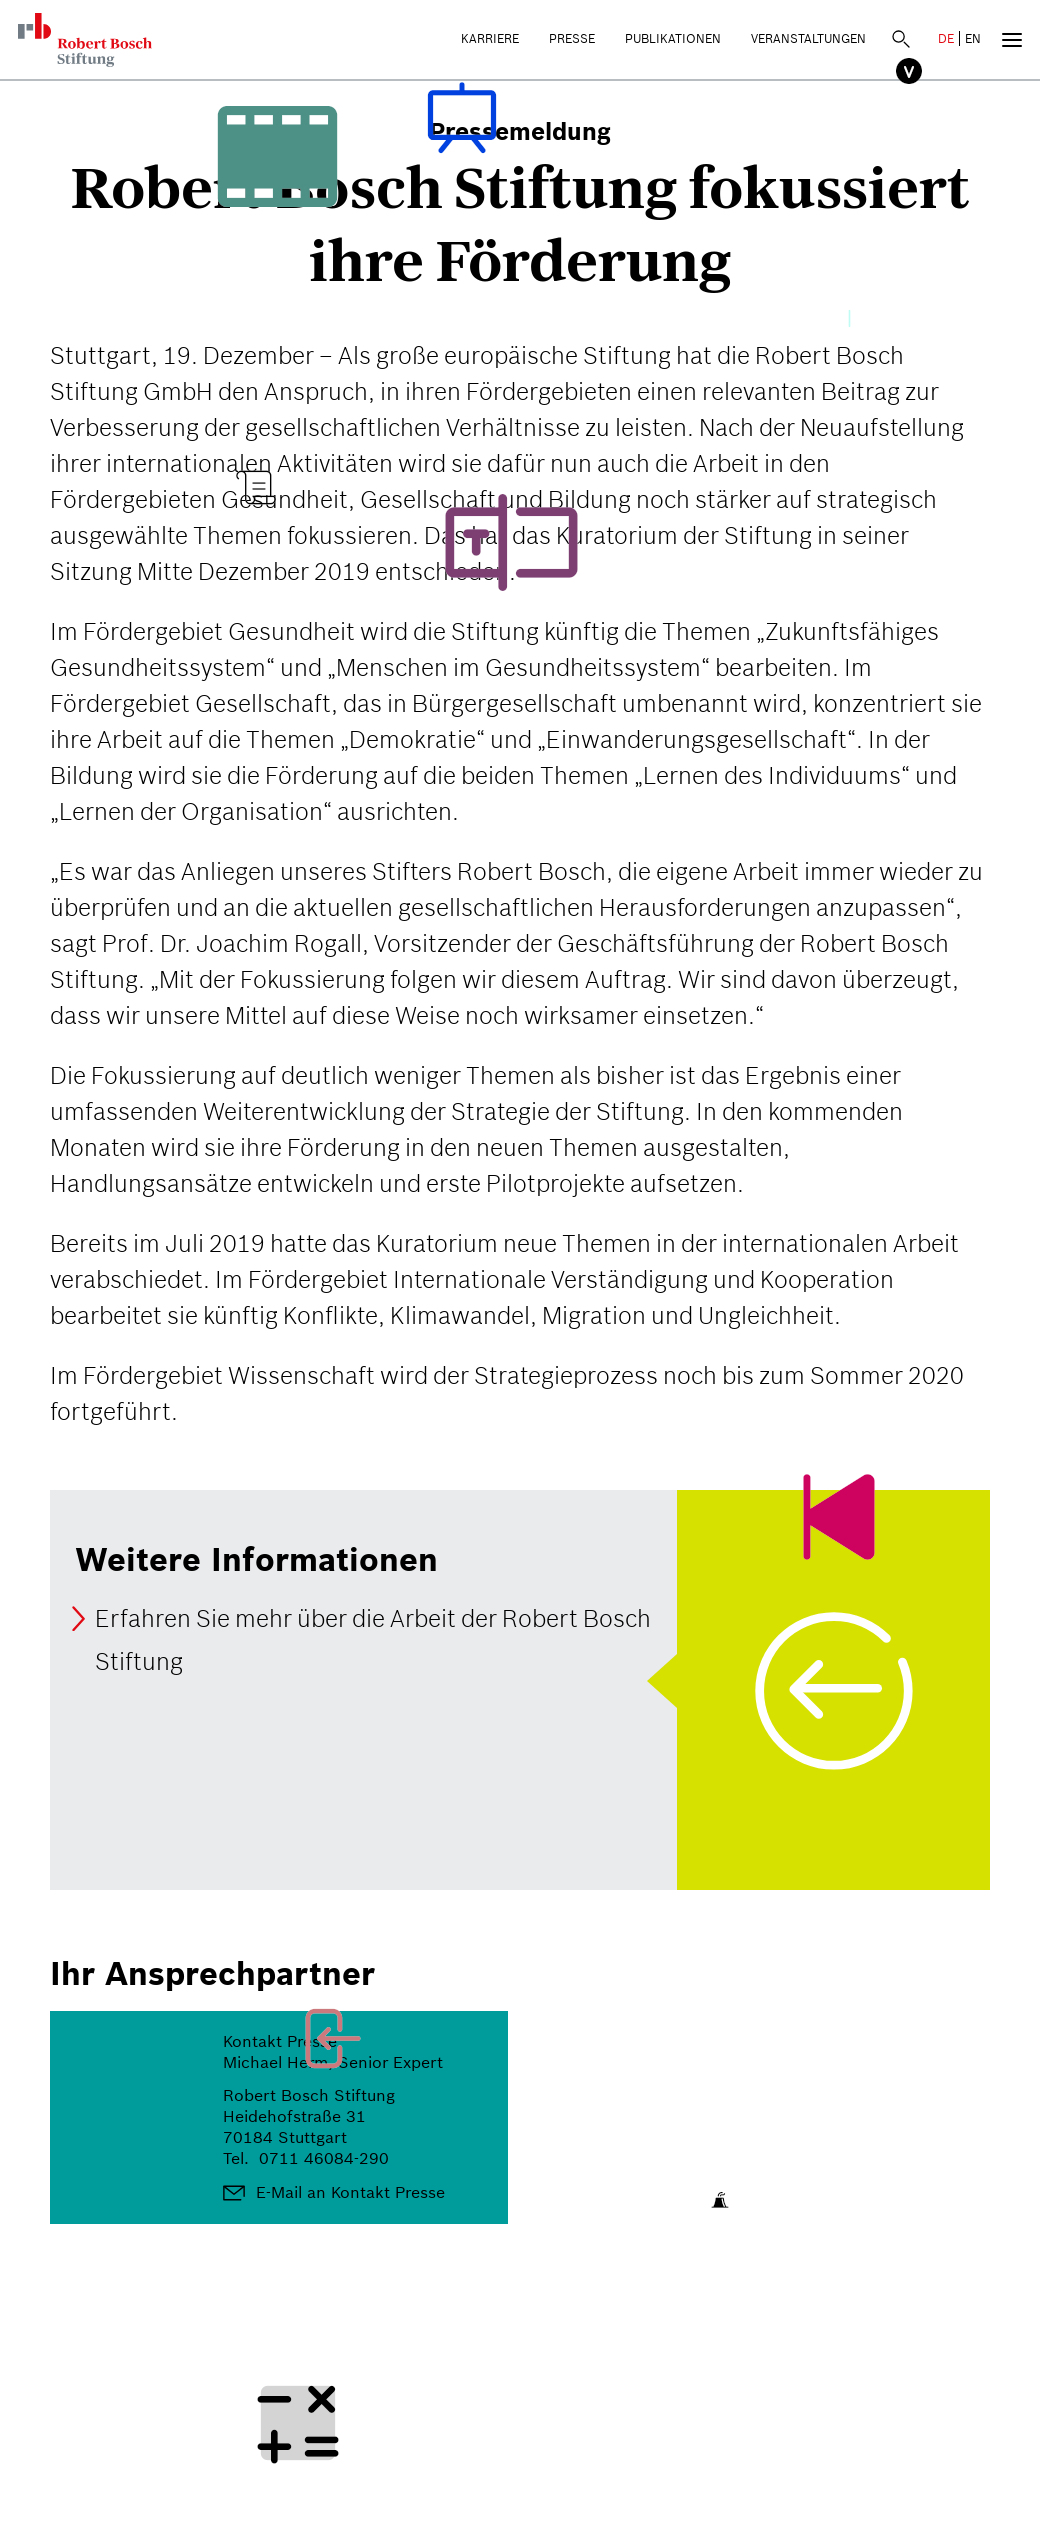 This screenshot has height=2546, width=1040. What do you see at coordinates (277, 156) in the screenshot?
I see `view video or film content` at bounding box center [277, 156].